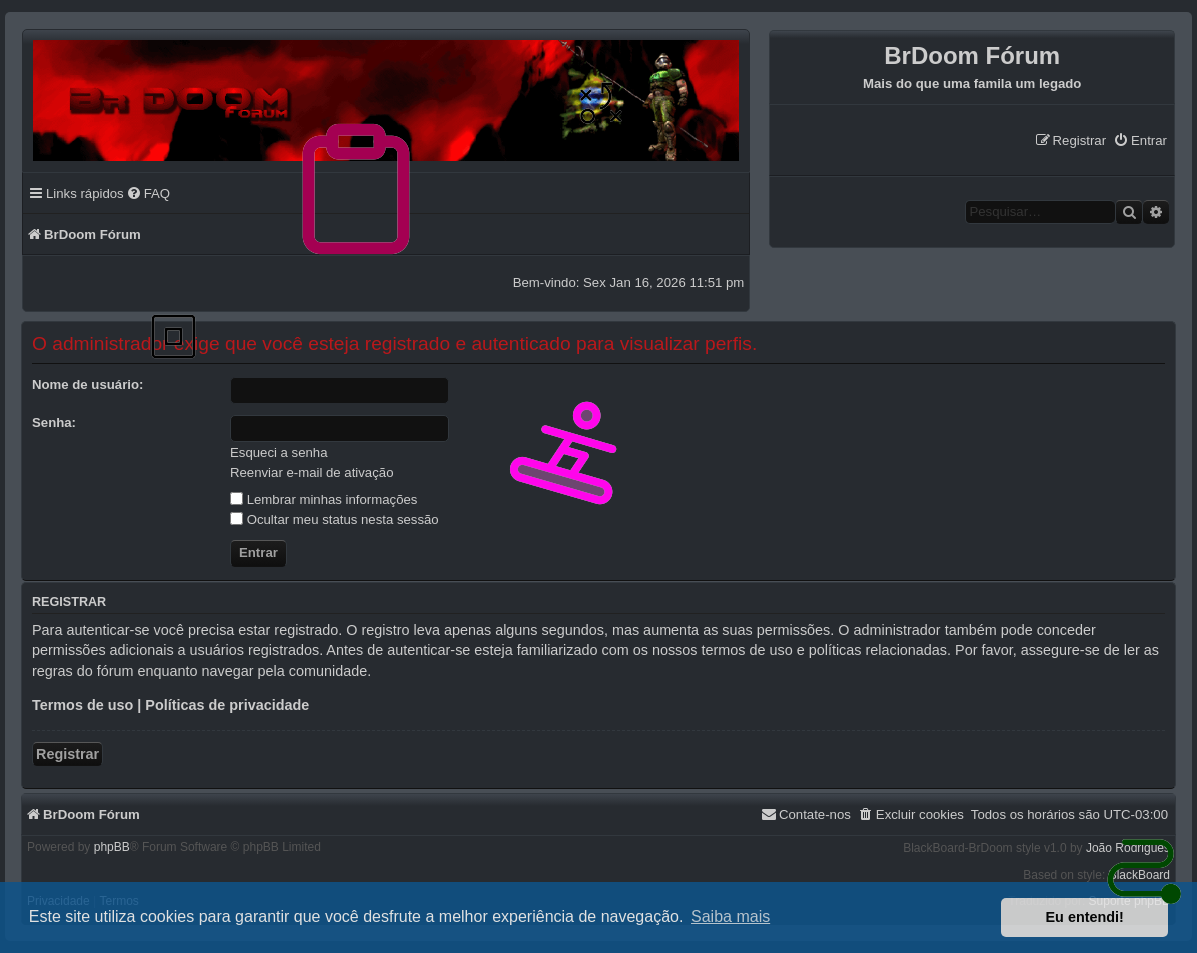 Image resolution: width=1197 pixels, height=953 pixels. What do you see at coordinates (569, 453) in the screenshot?
I see `access snowboarding or winter sports content` at bounding box center [569, 453].